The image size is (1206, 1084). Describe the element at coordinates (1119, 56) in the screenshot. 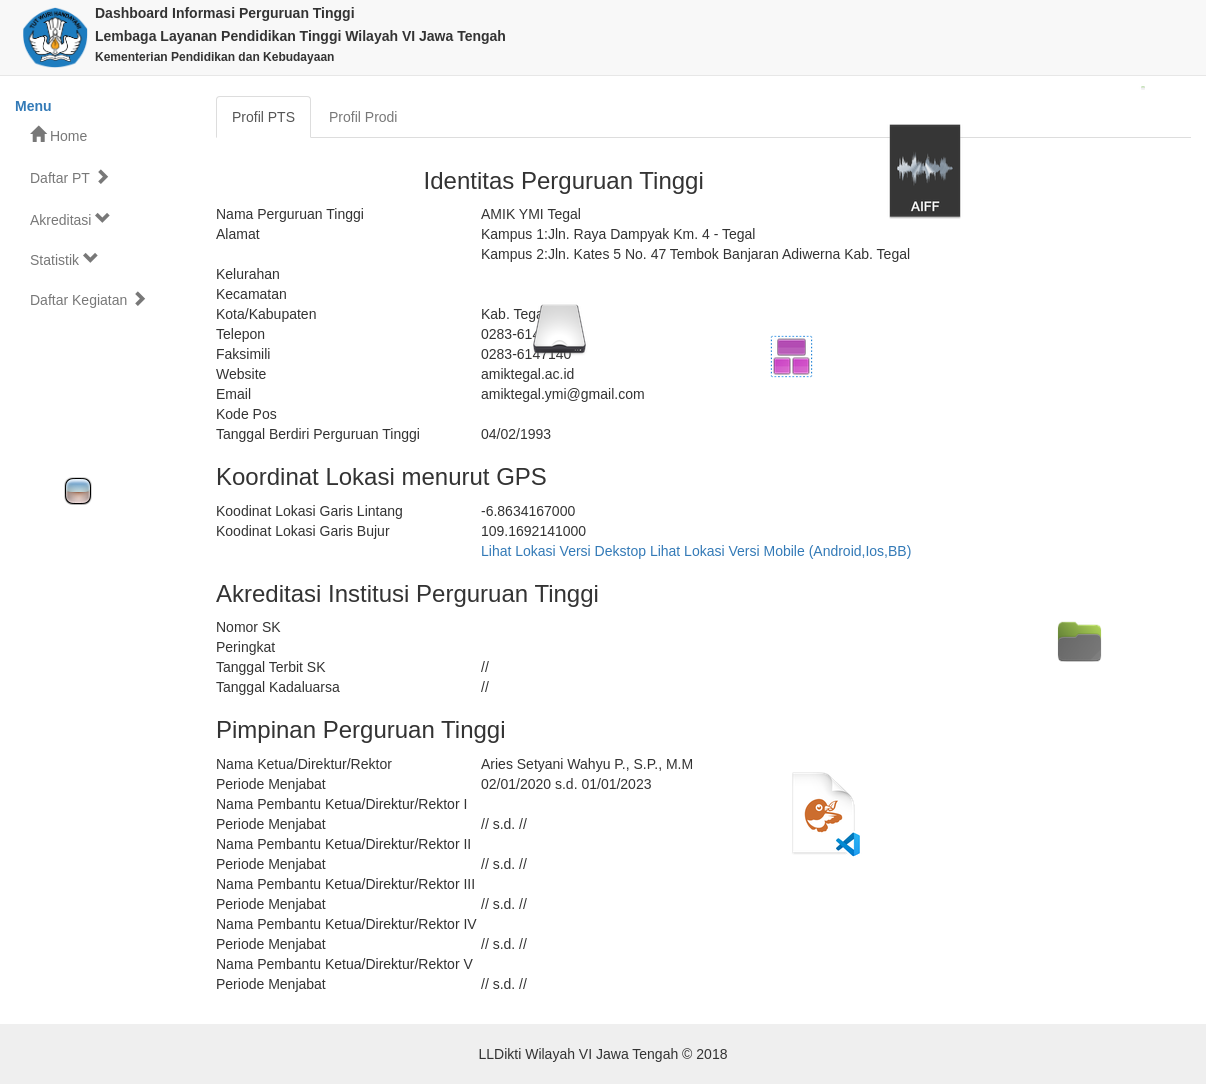

I see `set up recurring payments or financial reminders` at that location.